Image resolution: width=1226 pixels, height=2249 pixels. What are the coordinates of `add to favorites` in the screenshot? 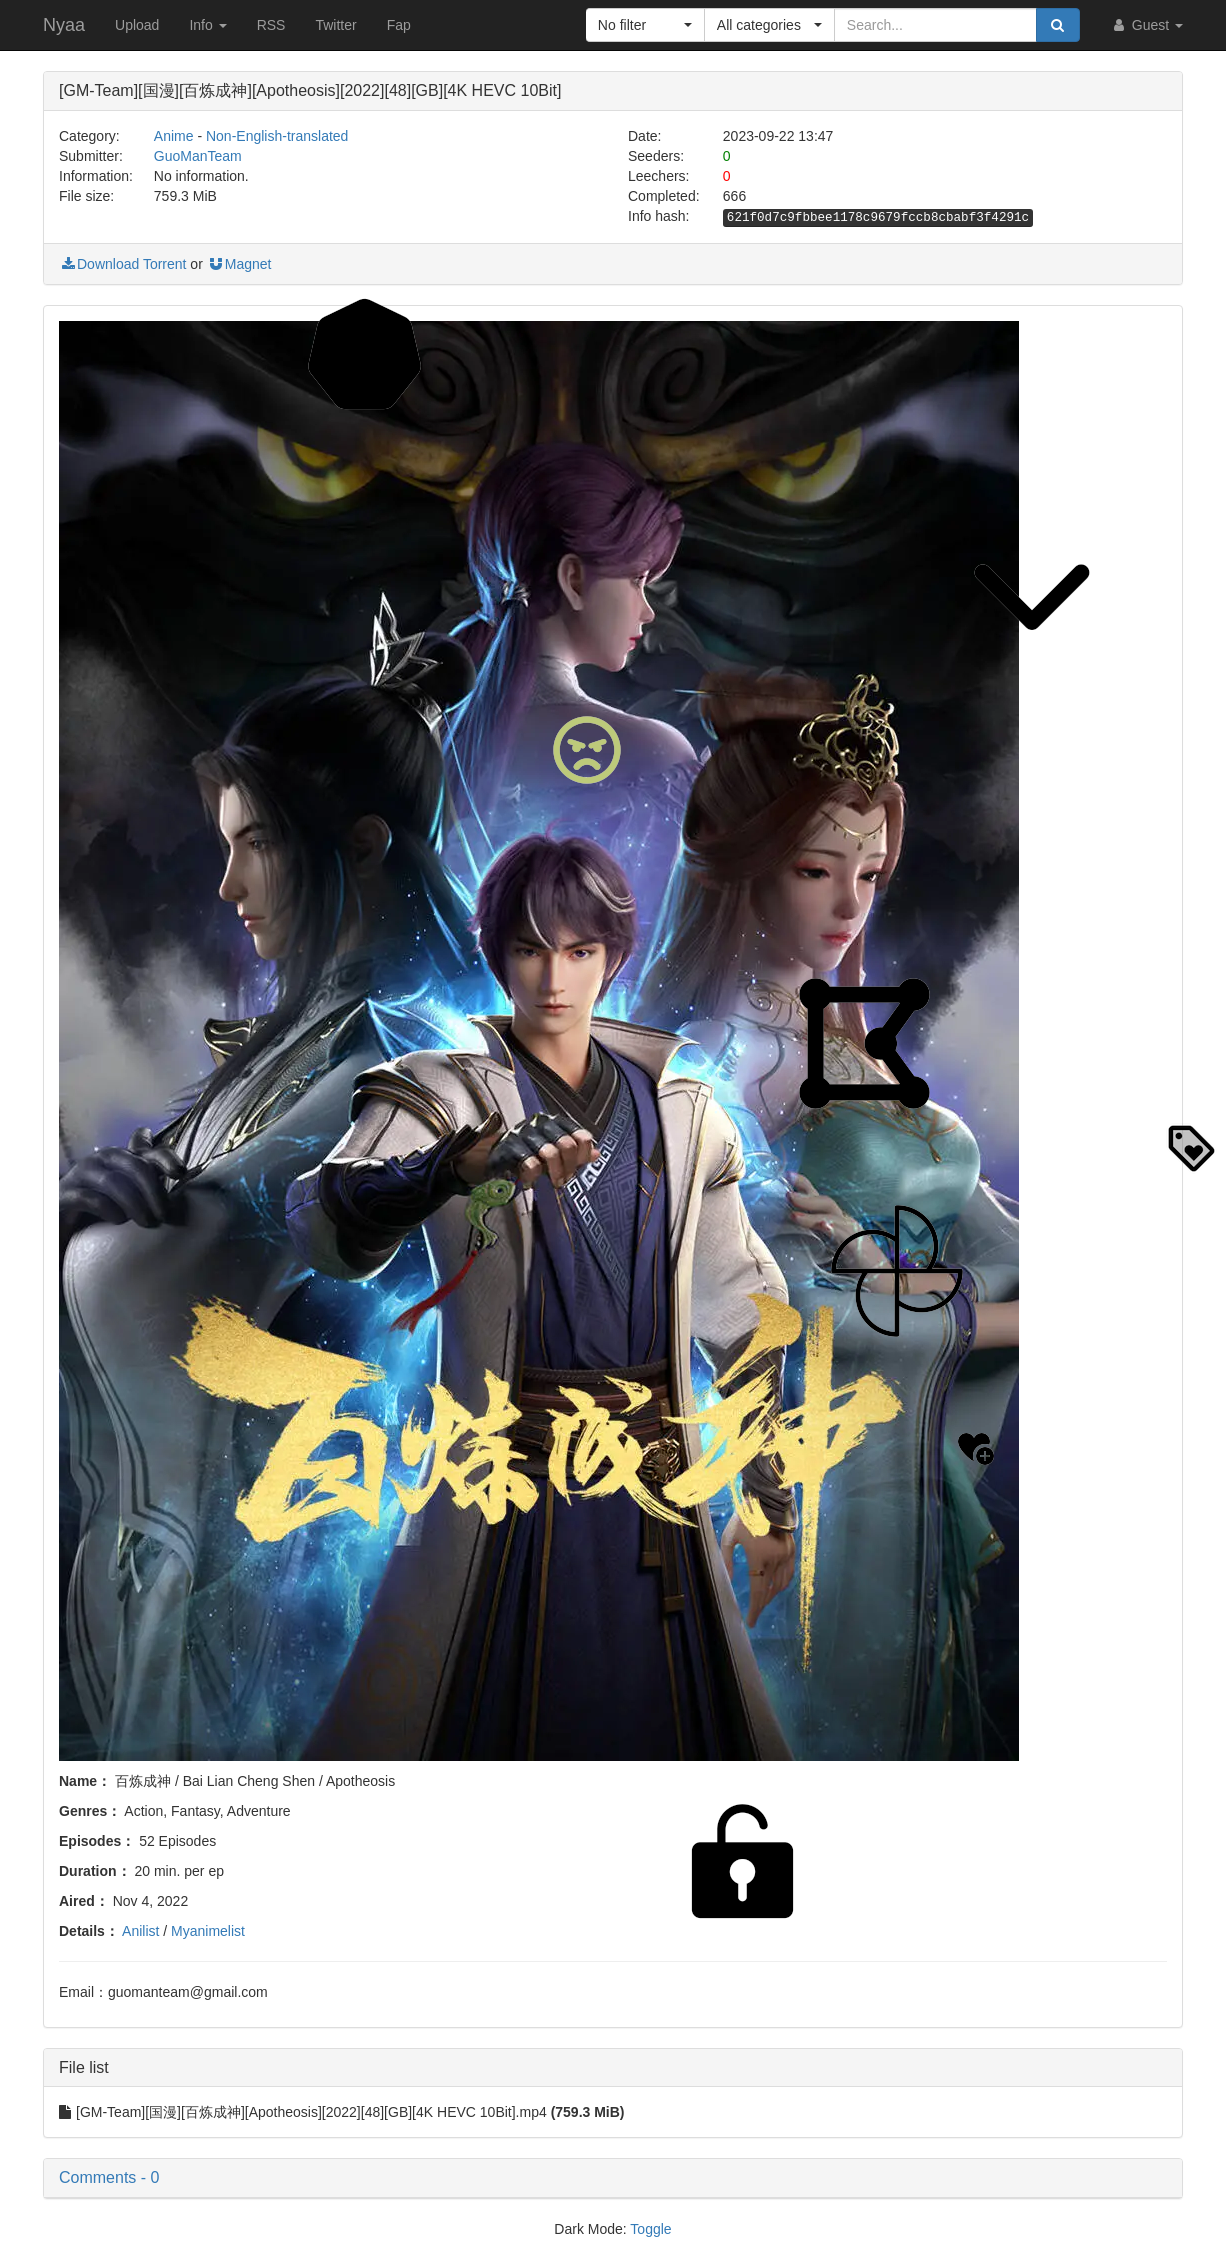 It's located at (976, 1447).